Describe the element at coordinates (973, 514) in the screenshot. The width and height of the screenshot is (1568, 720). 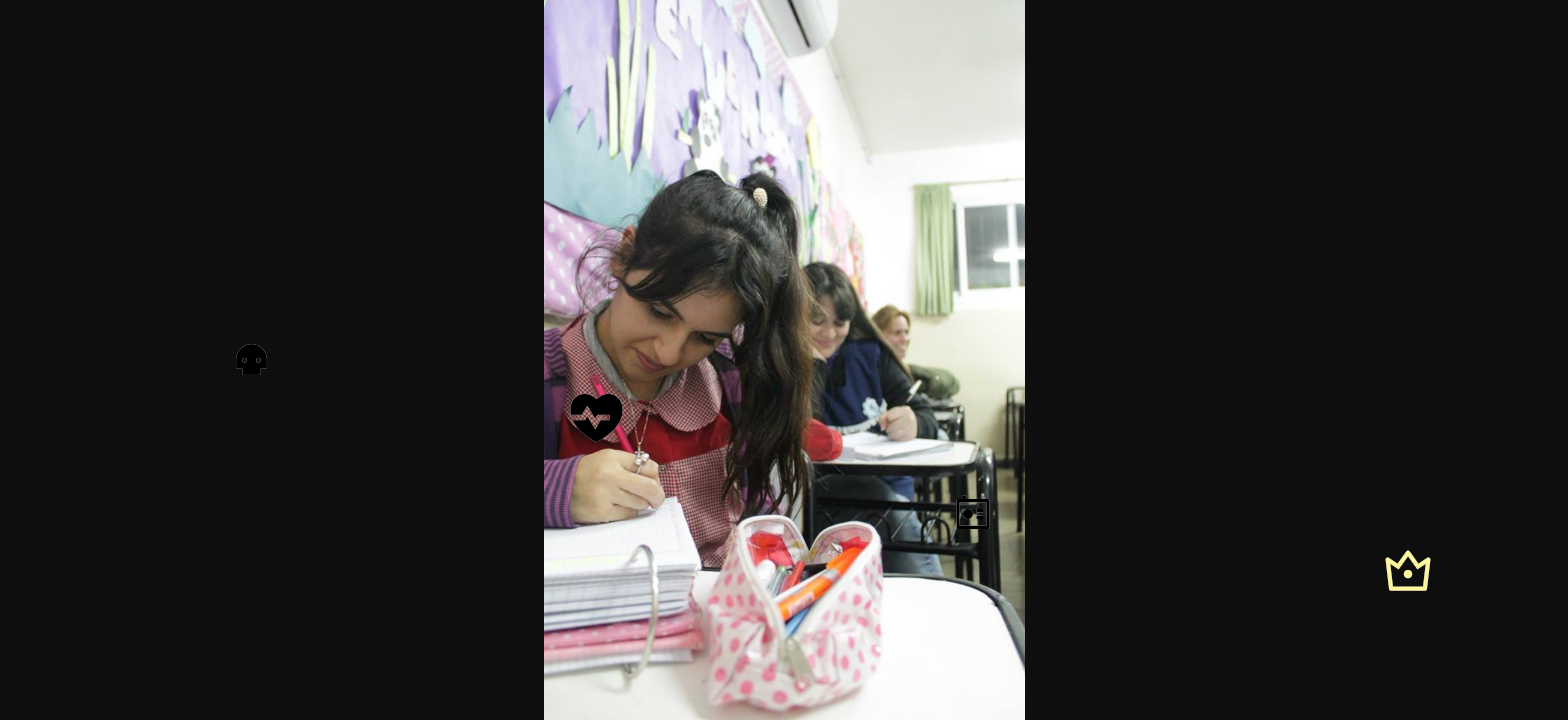
I see `open radio or audio streaming app` at that location.